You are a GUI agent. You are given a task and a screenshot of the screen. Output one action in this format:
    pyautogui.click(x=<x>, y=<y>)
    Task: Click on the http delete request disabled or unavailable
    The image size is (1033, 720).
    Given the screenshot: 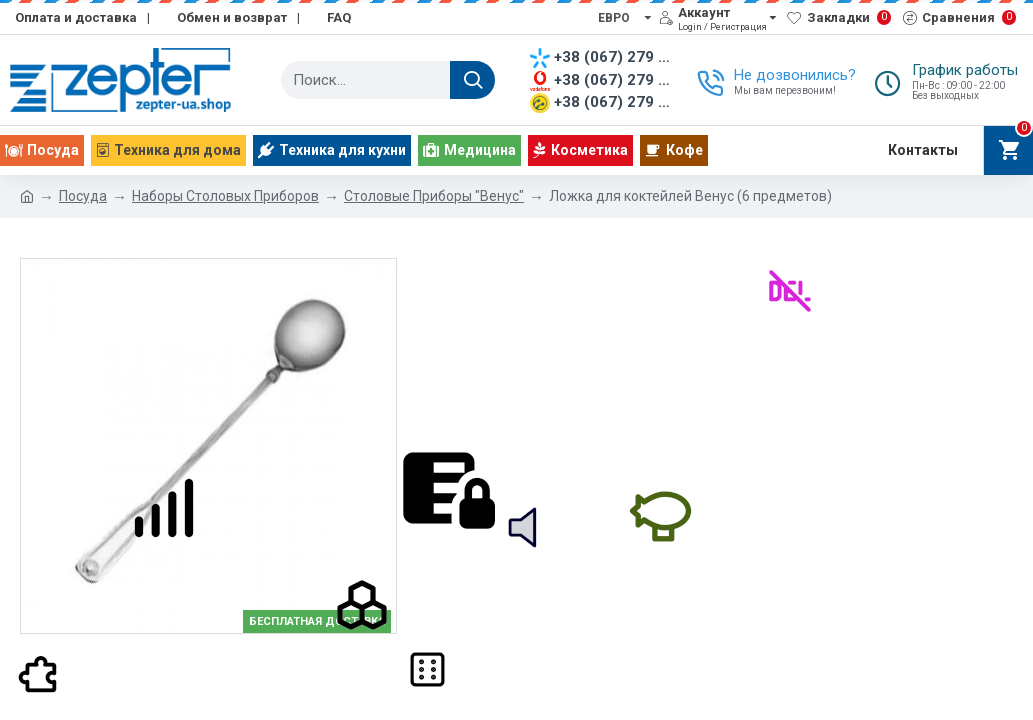 What is the action you would take?
    pyautogui.click(x=790, y=291)
    